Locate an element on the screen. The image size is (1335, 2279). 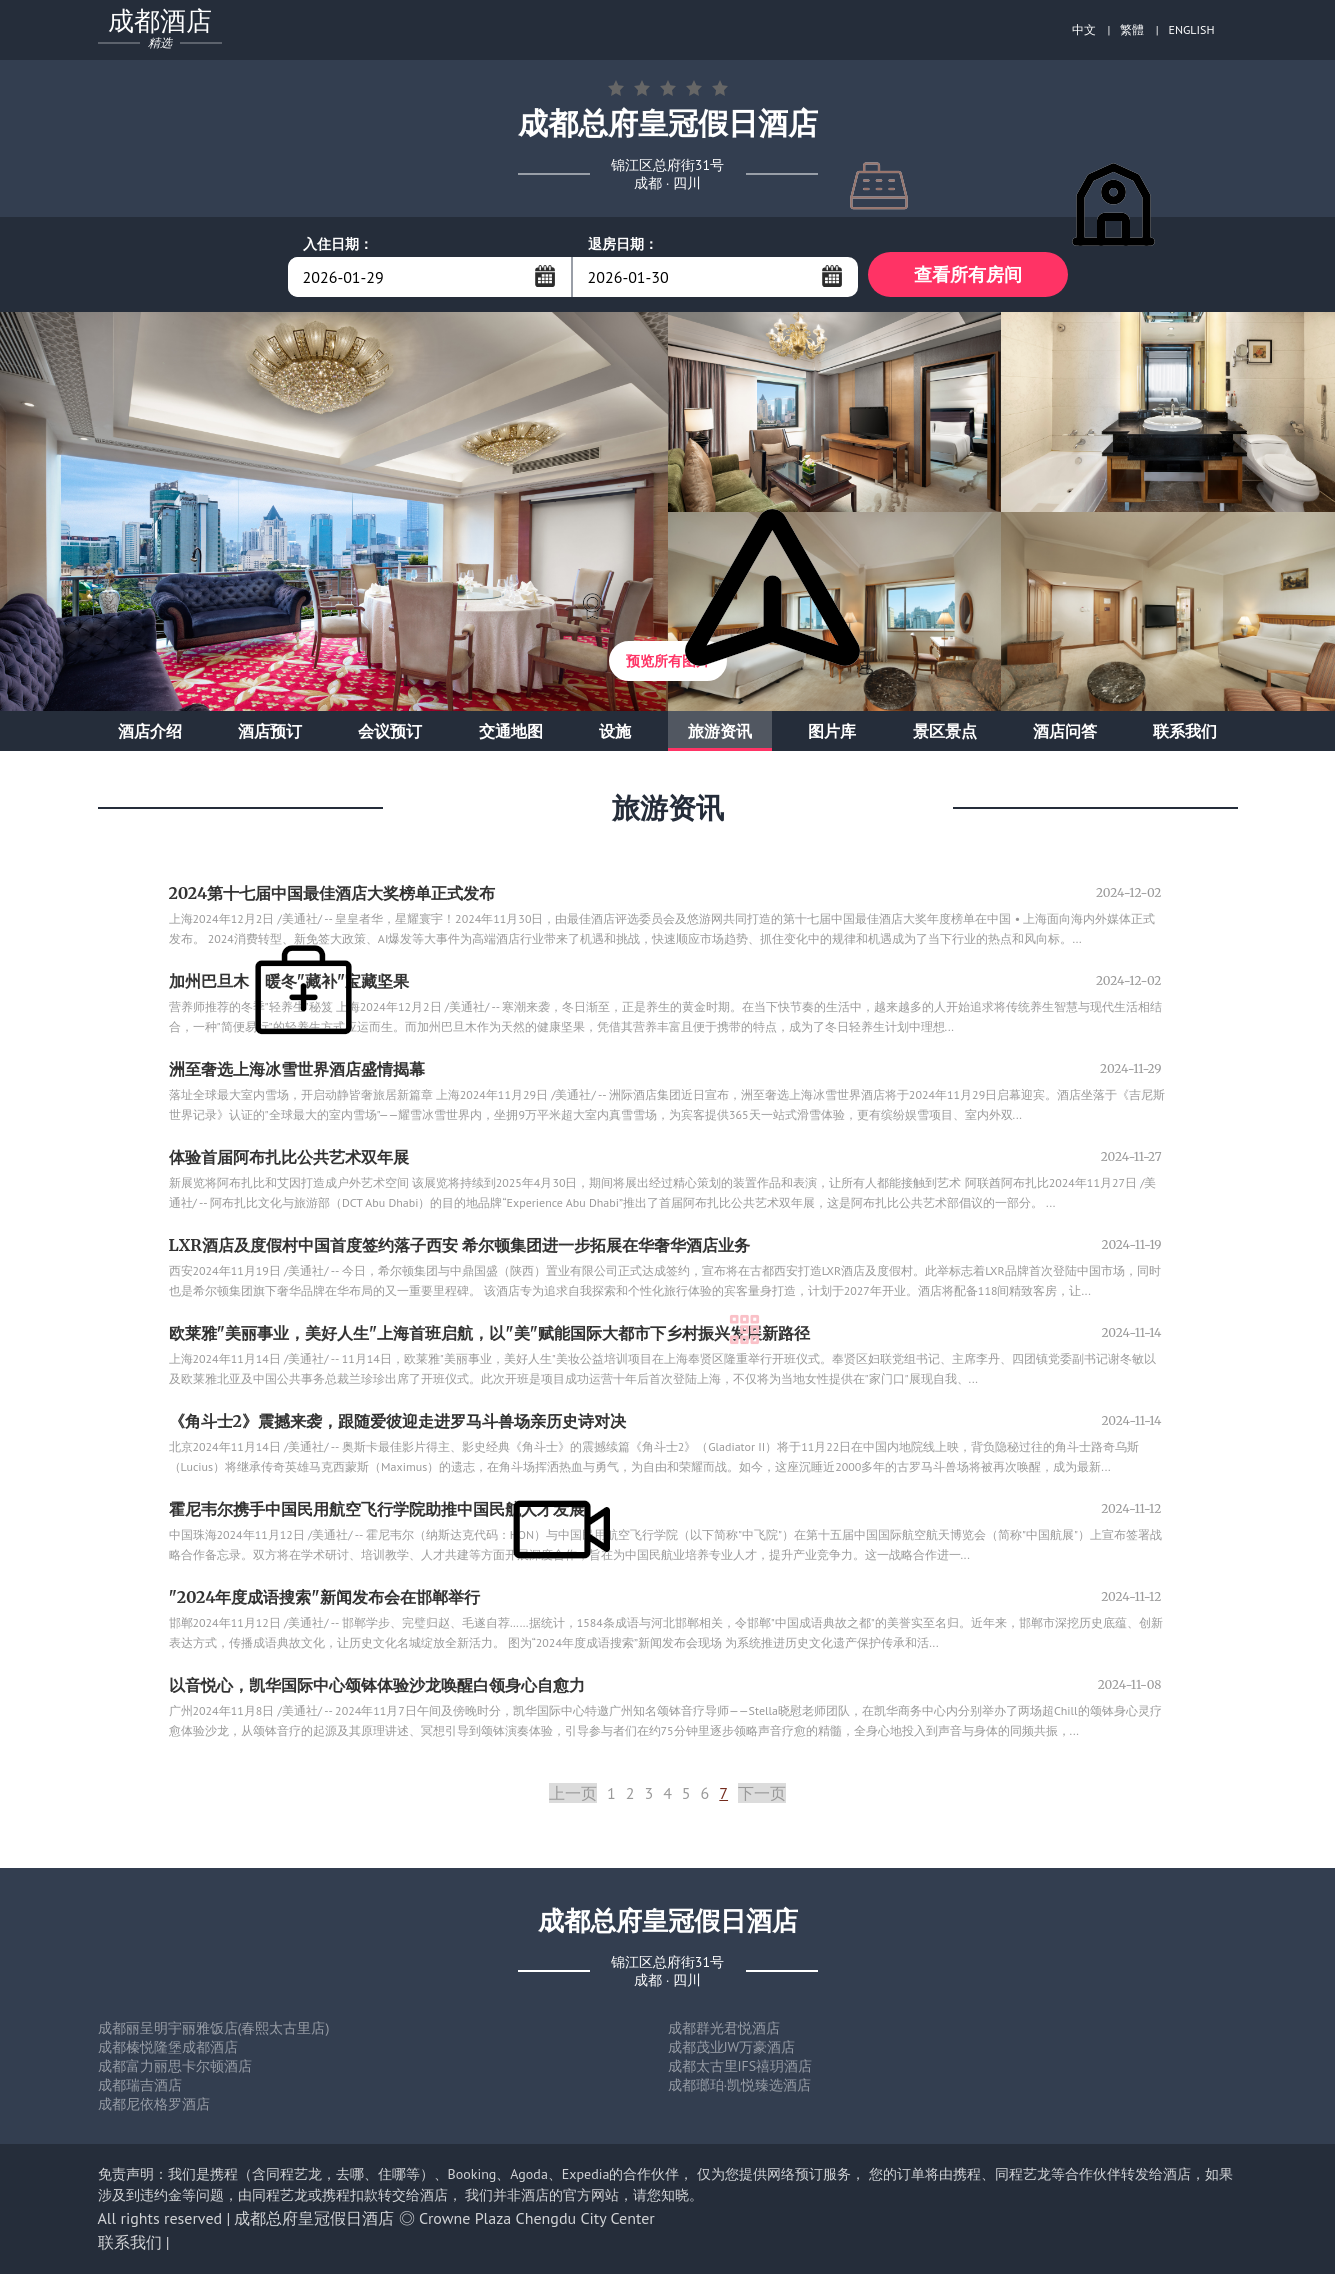
pnpm package manager logo is located at coordinates (744, 1329).